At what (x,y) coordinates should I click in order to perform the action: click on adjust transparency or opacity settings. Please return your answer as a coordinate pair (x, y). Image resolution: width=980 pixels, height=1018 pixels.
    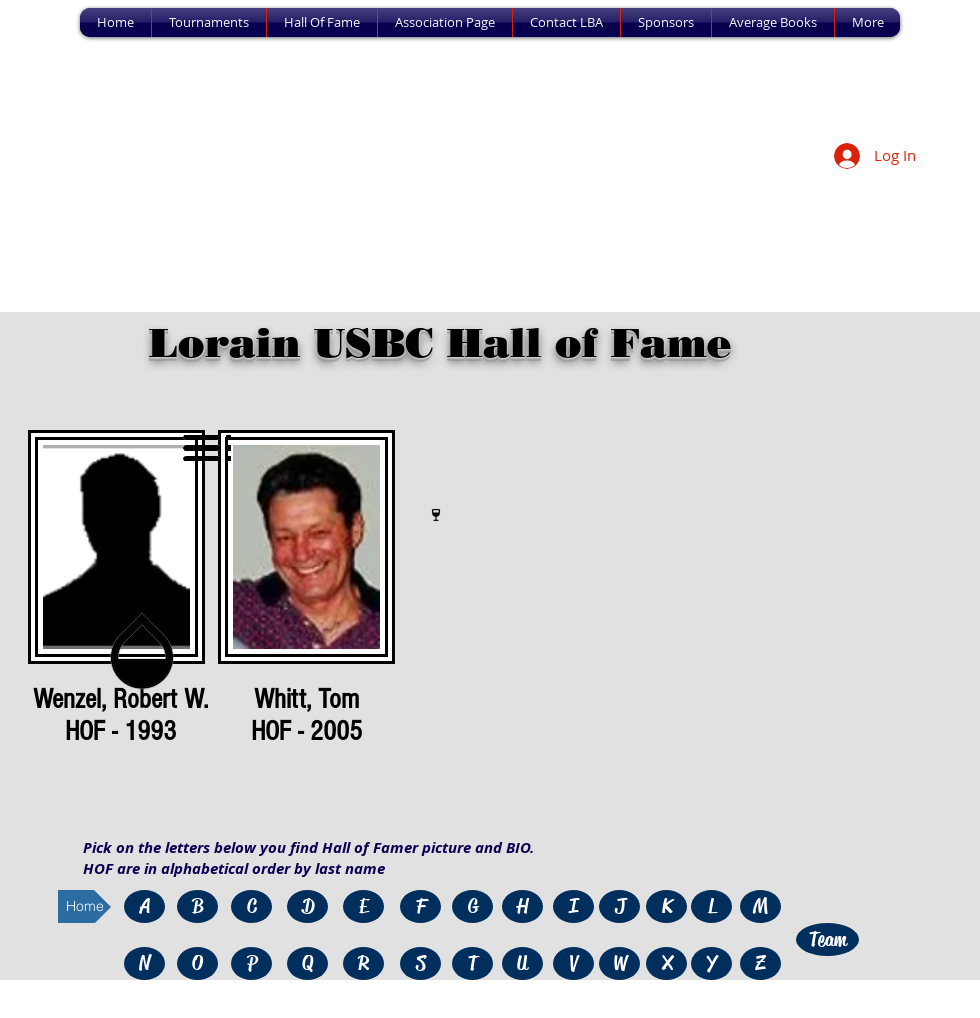
    Looking at the image, I should click on (142, 651).